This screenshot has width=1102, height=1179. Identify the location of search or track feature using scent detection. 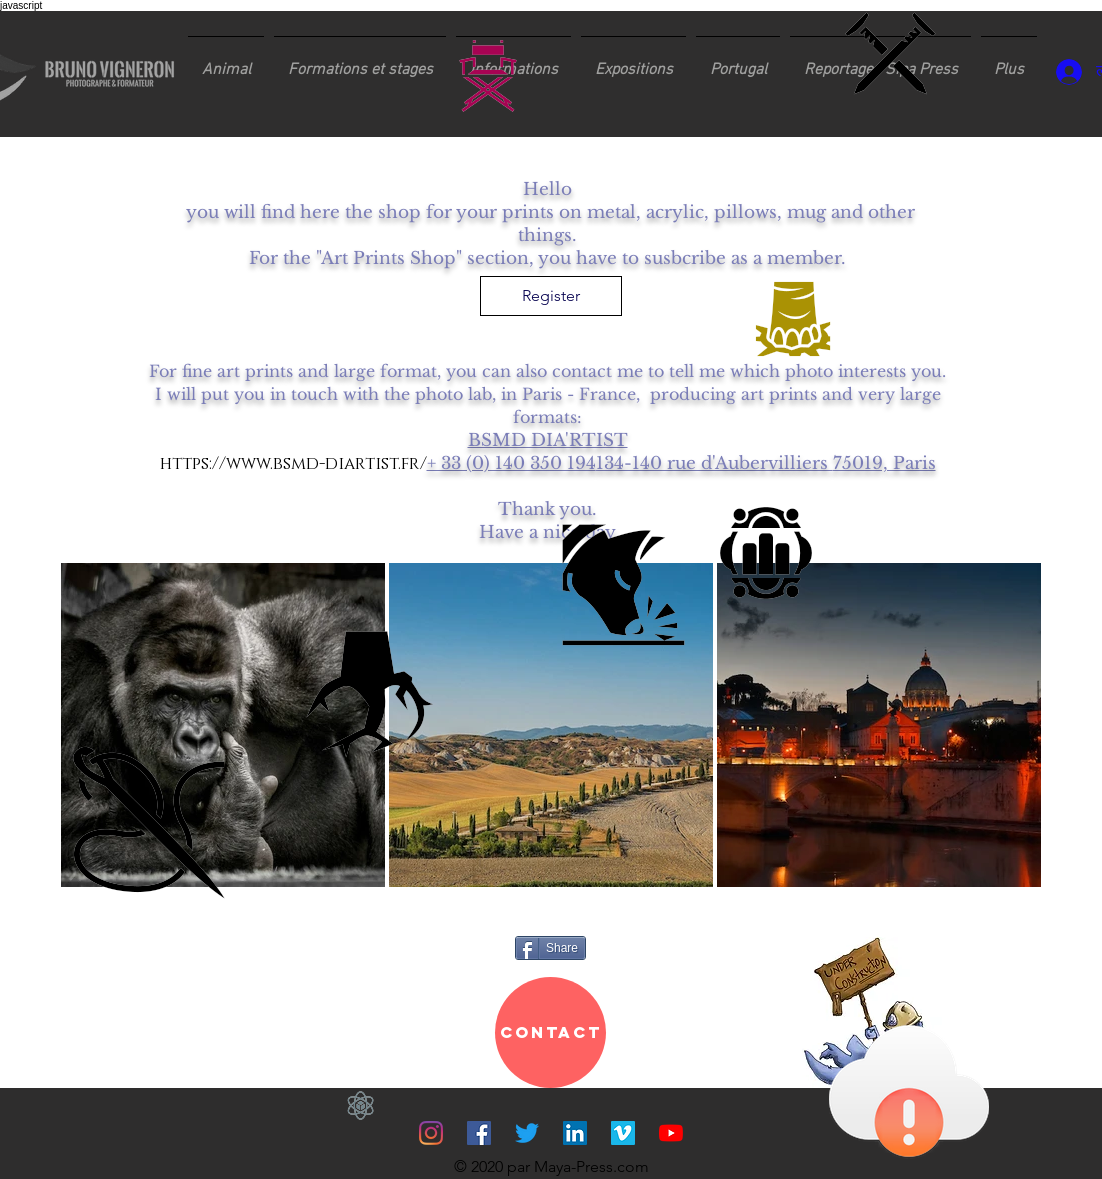
(623, 585).